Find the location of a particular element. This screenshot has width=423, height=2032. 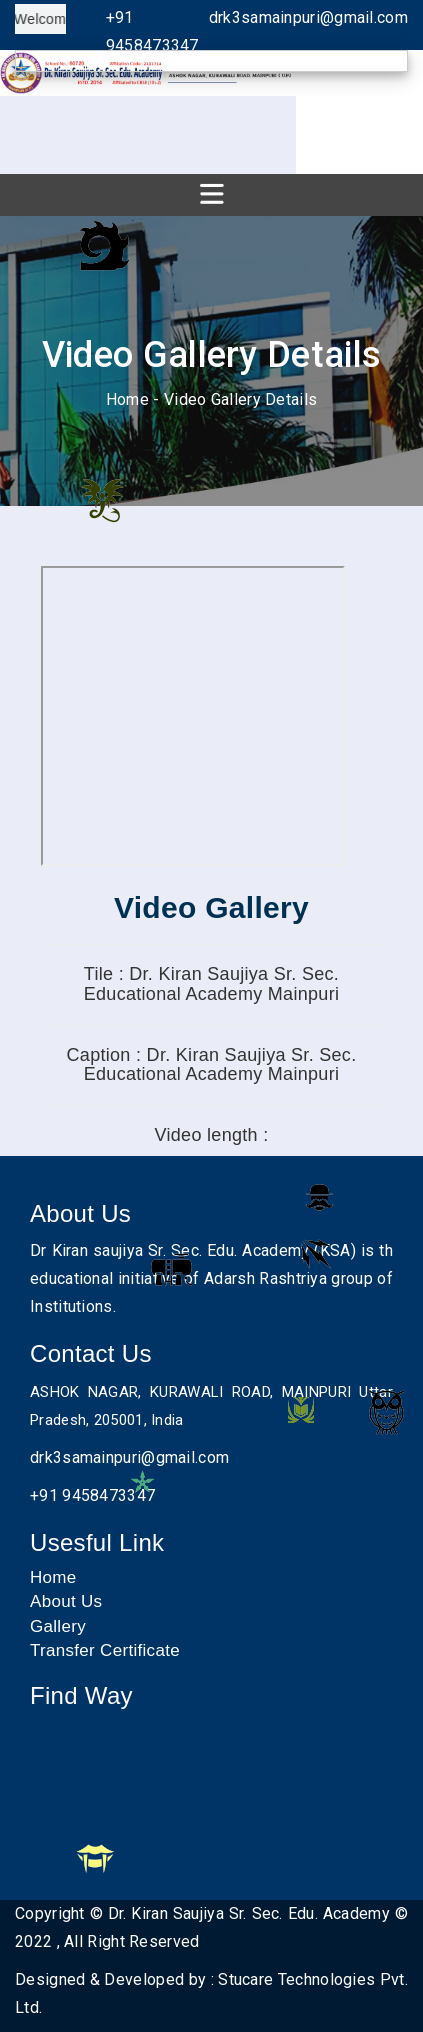

select harpy creature in game is located at coordinates (102, 500).